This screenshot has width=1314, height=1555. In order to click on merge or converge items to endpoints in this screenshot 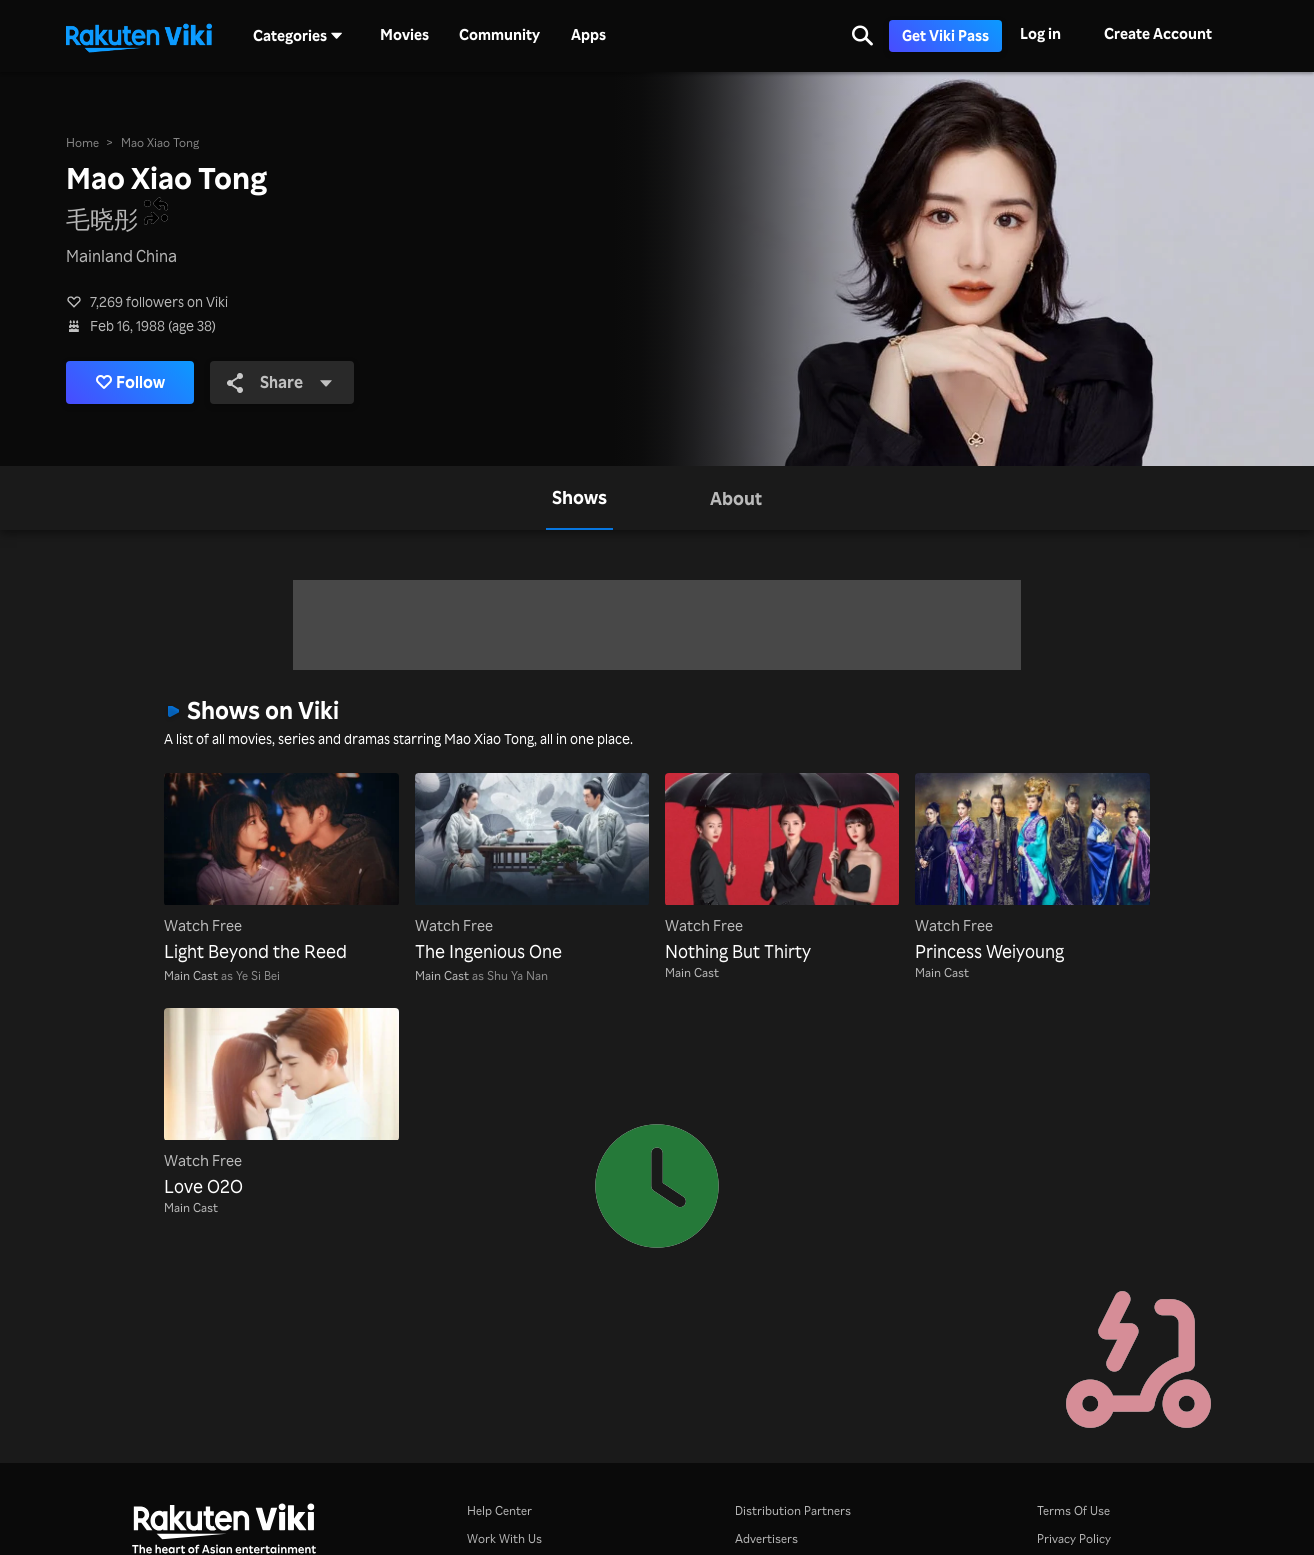, I will do `click(156, 212)`.